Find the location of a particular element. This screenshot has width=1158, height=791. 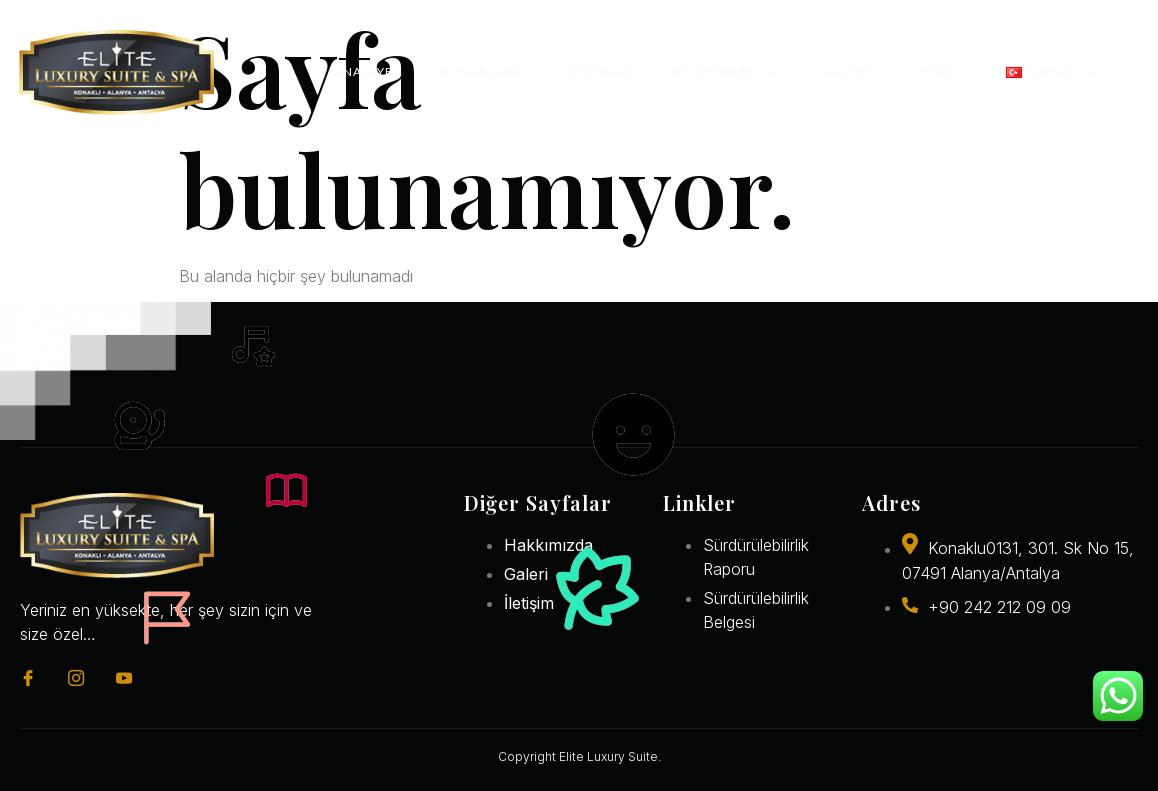

add song to favorites is located at coordinates (252, 344).